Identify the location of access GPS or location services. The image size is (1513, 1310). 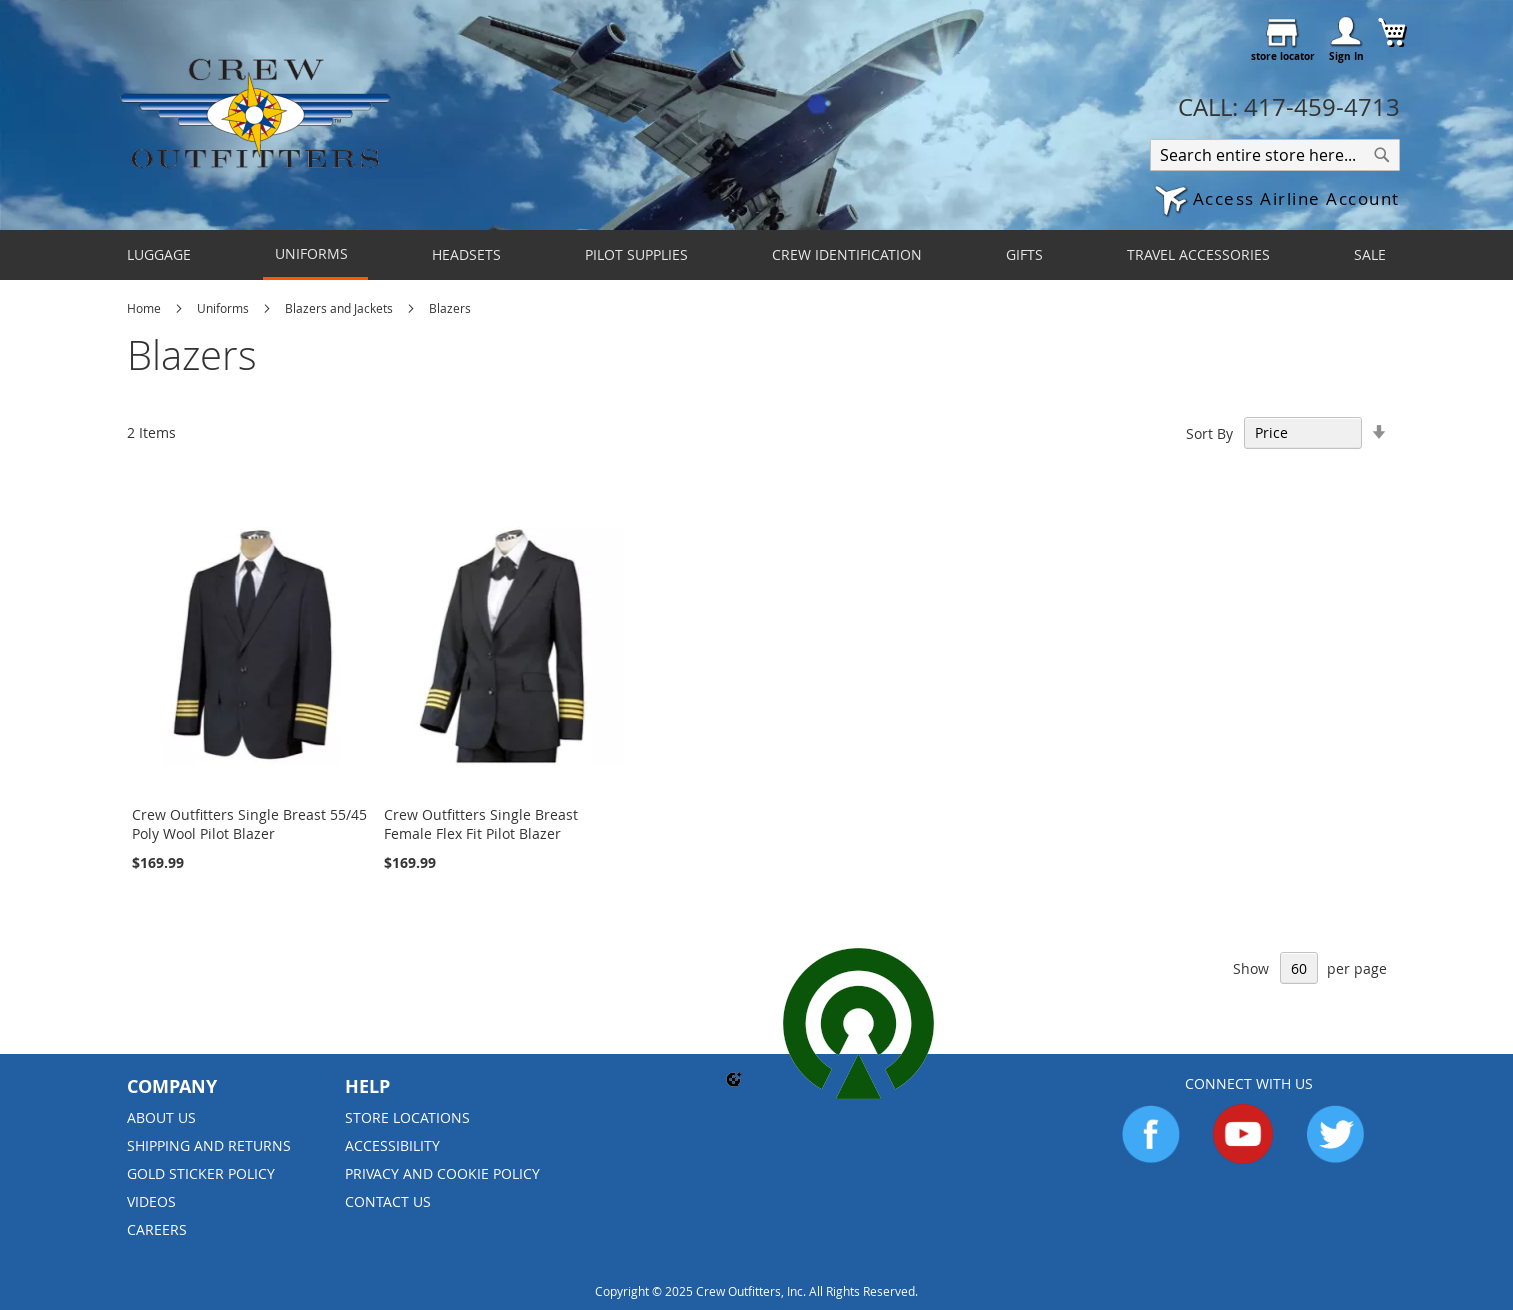
(858, 1023).